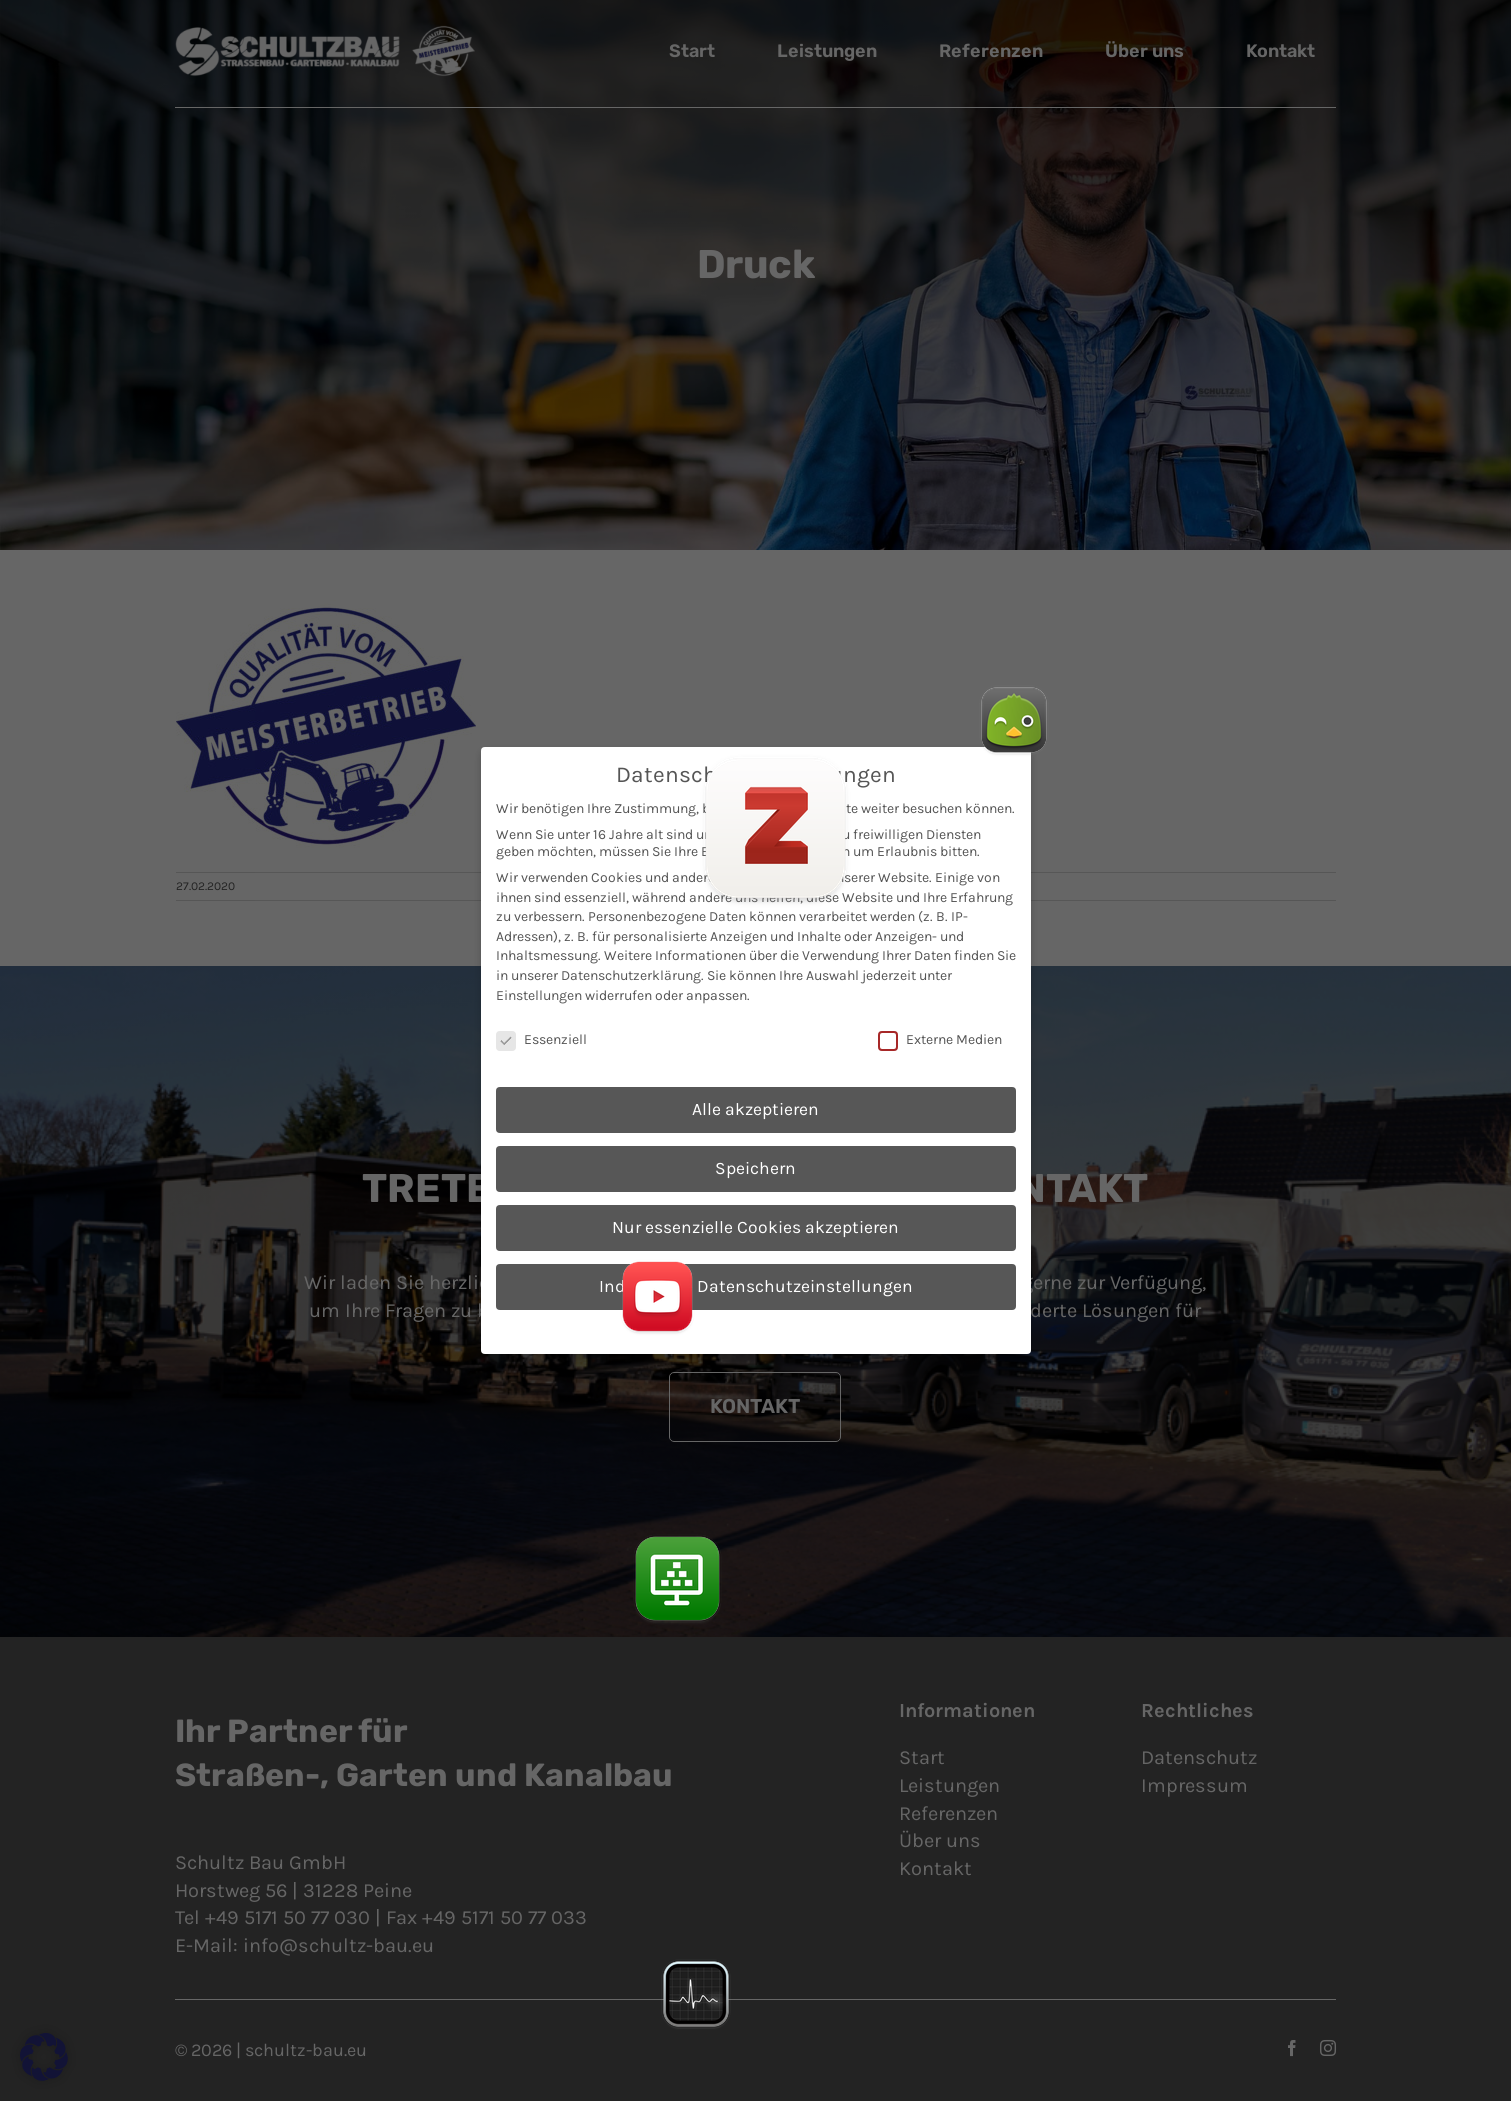  I want to click on launch VMware Horizon client for virtual desktop access, so click(677, 1578).